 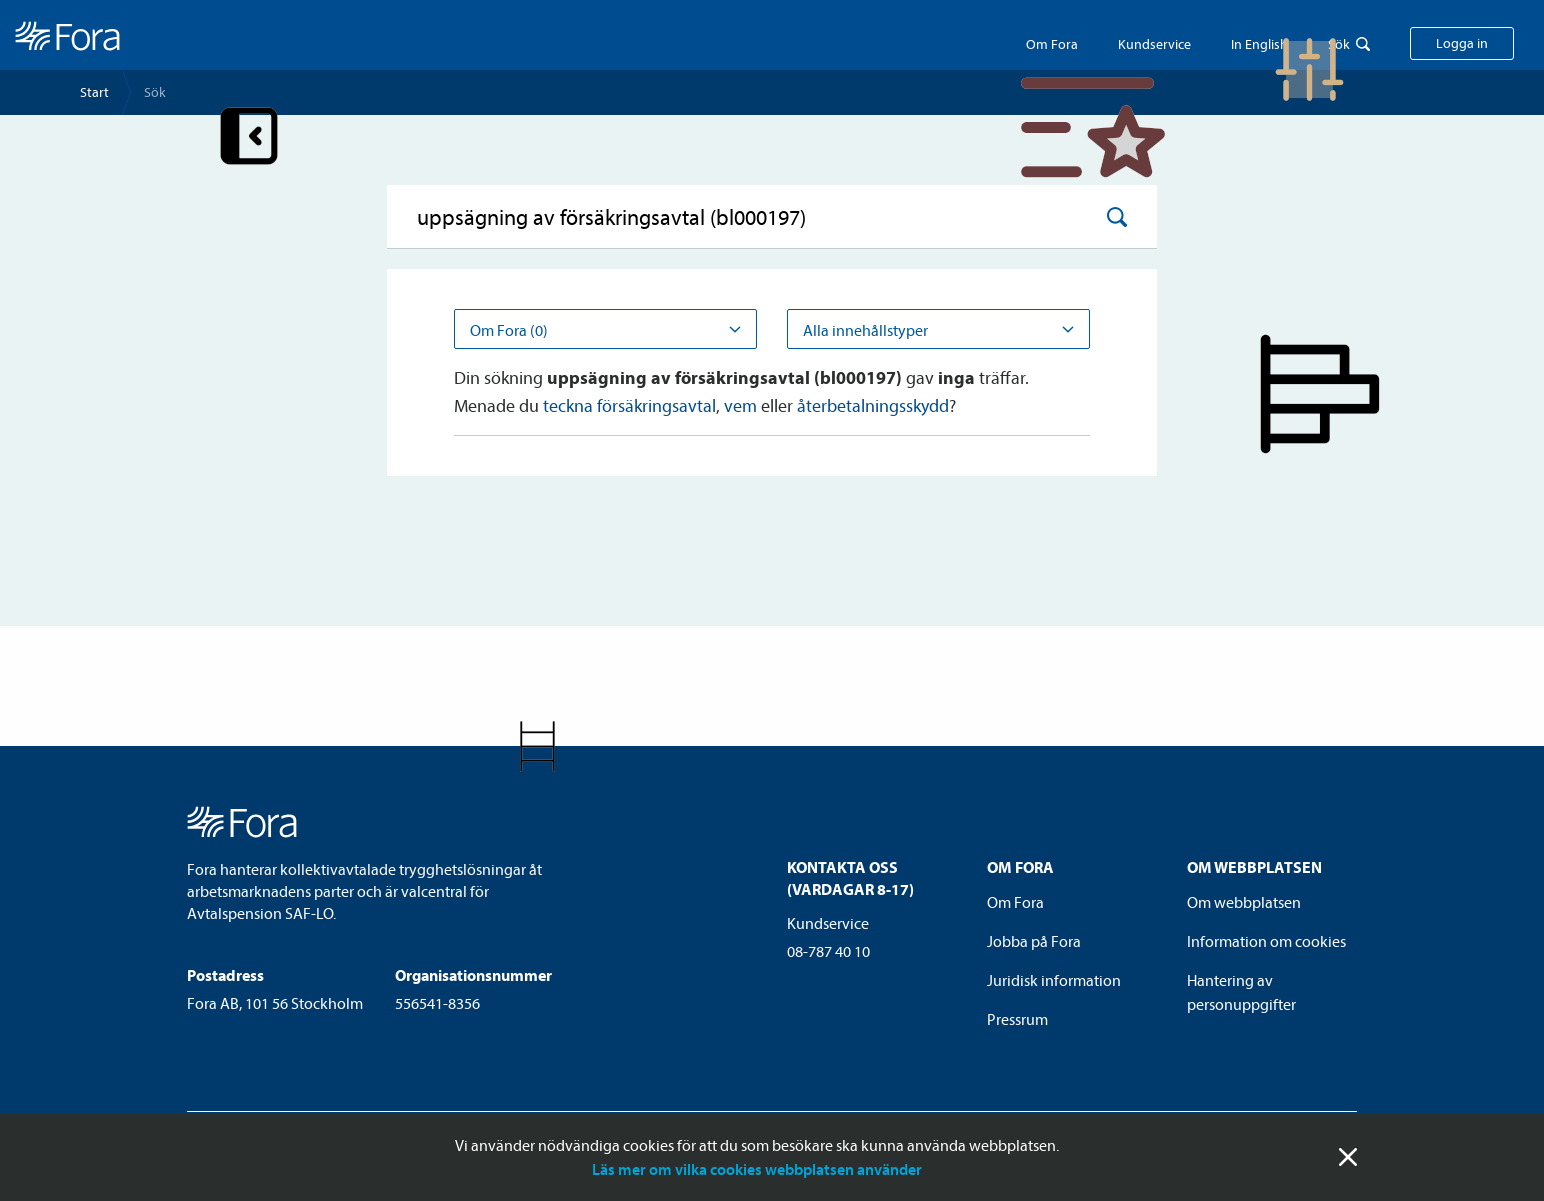 What do you see at coordinates (1087, 127) in the screenshot?
I see `view your favorites list` at bounding box center [1087, 127].